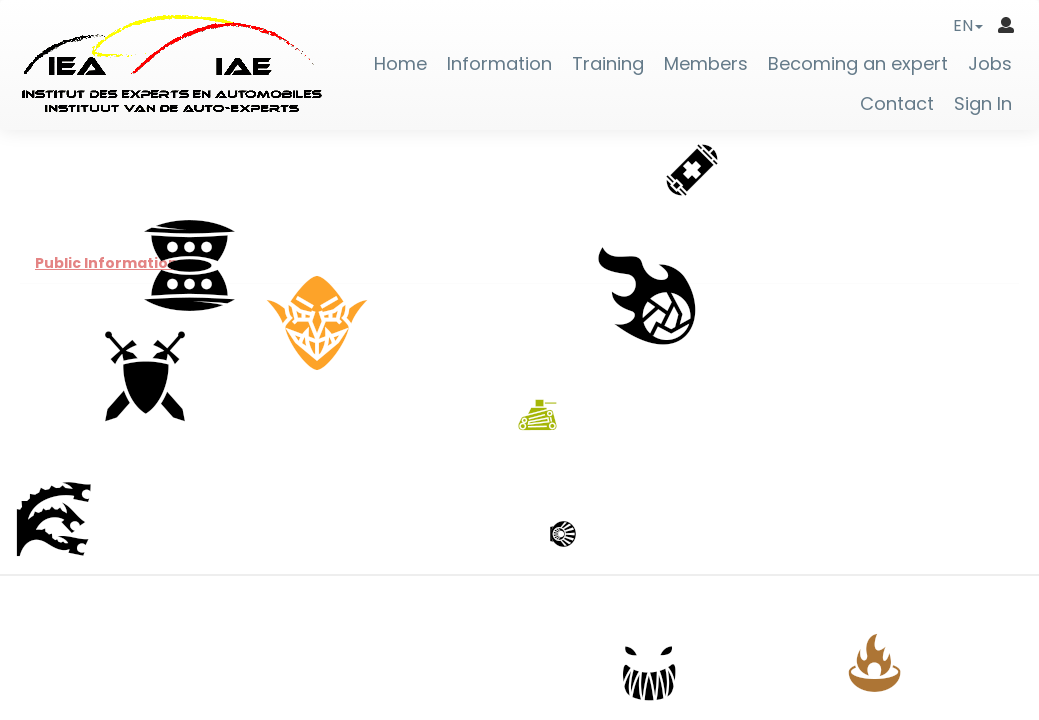 The image size is (1039, 720). I want to click on access fire pit or bonfire feature in game, so click(874, 663).